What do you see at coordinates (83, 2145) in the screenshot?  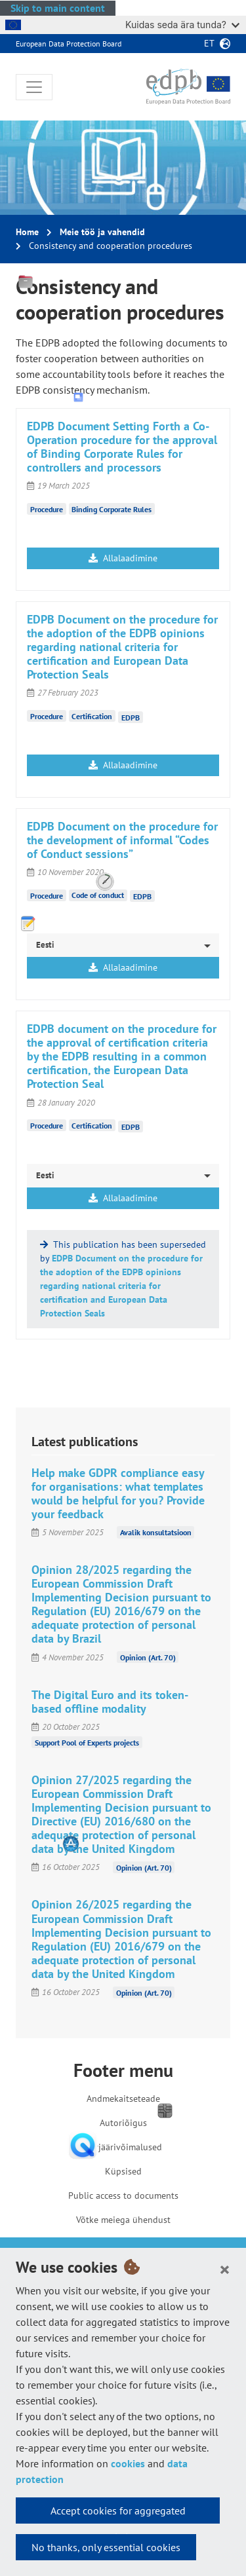 I see `open SMPlayer media player` at bounding box center [83, 2145].